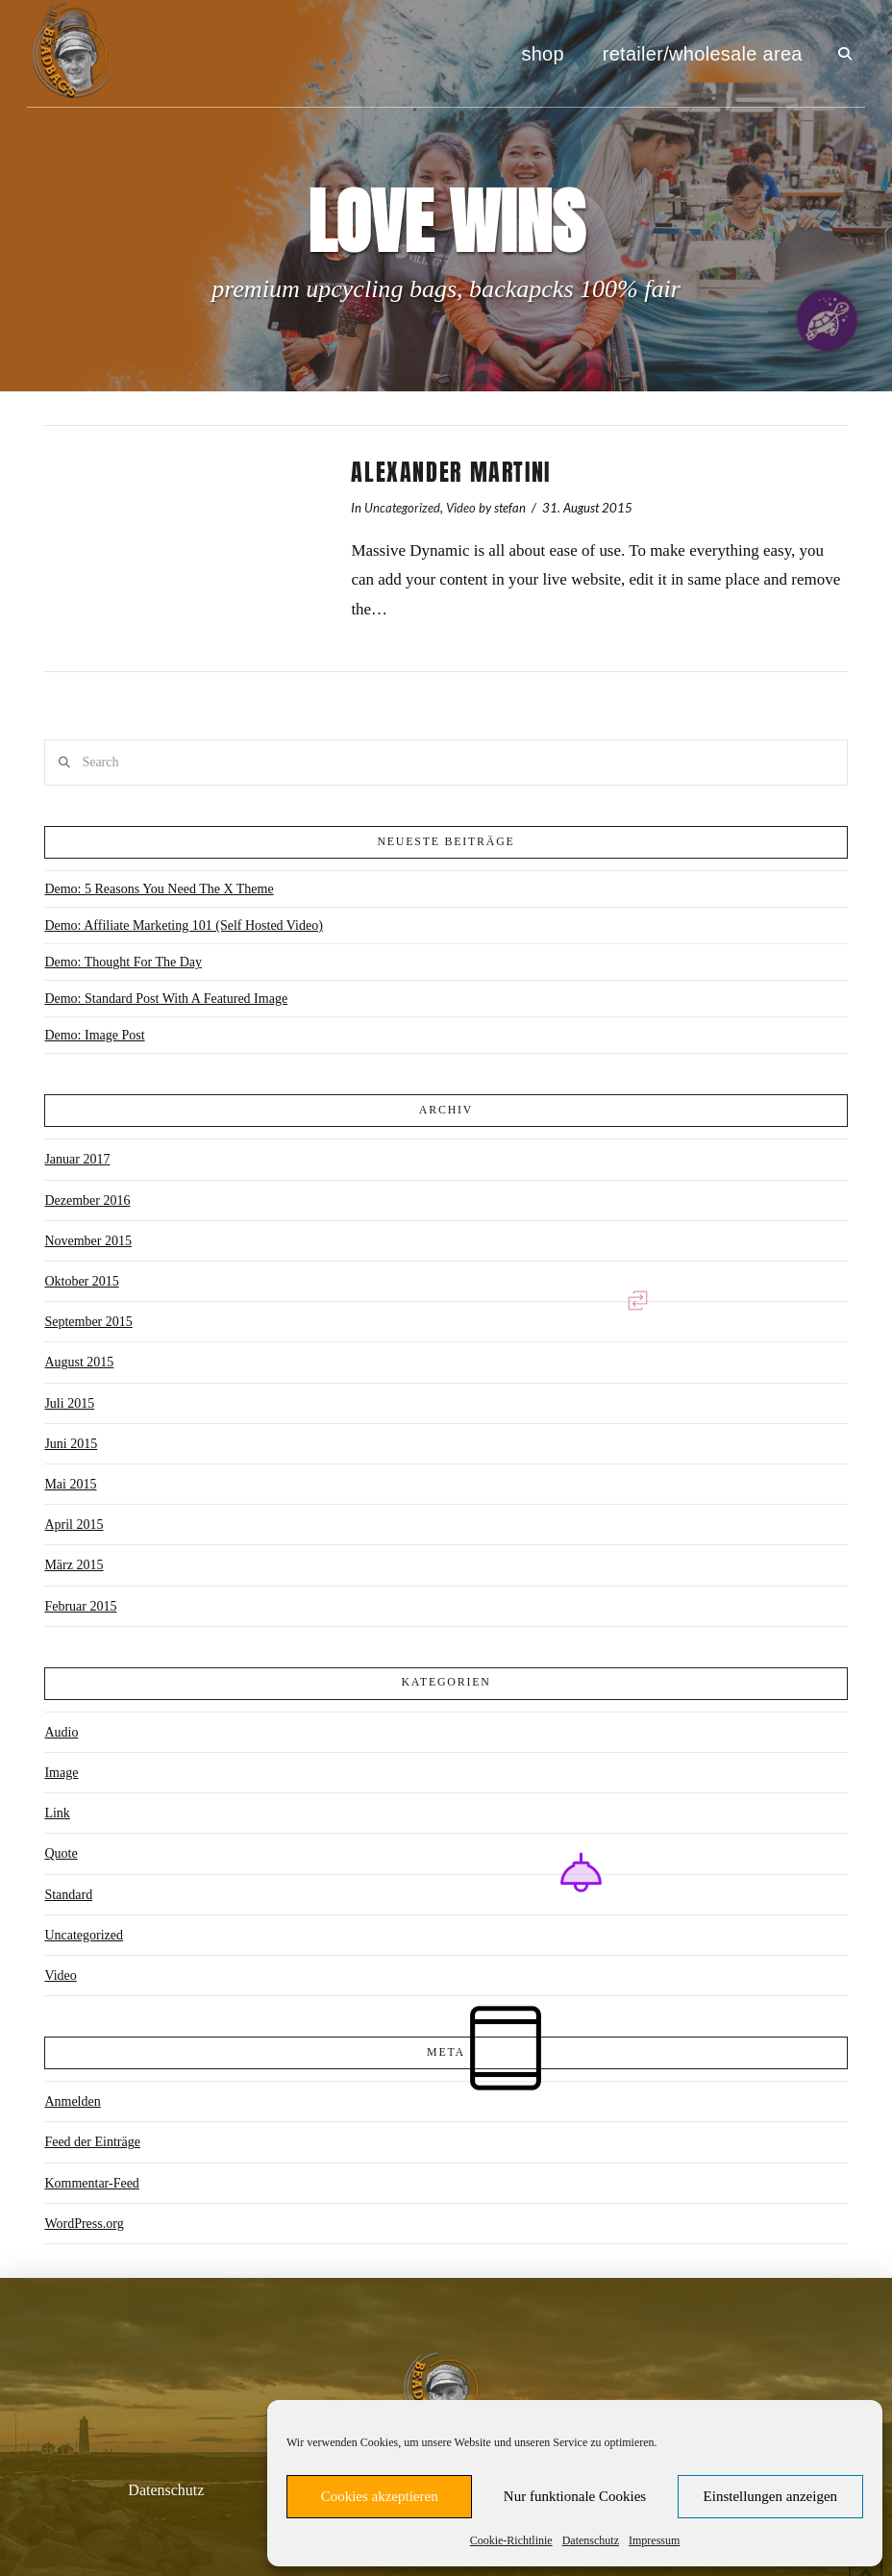  Describe the element at coordinates (581, 1874) in the screenshot. I see `toggle pendant lamp on/off` at that location.